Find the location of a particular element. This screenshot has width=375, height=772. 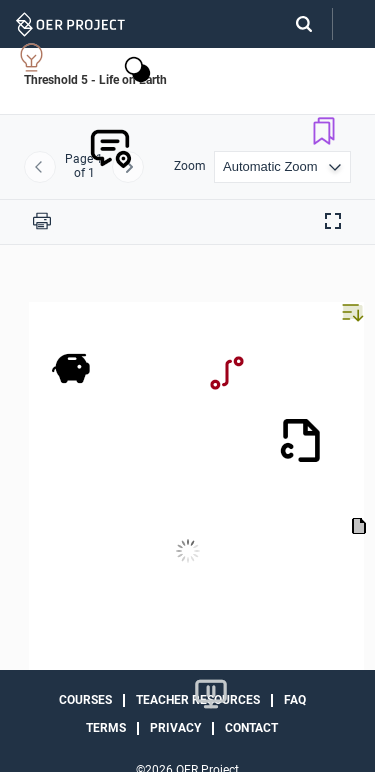

view savings or financial goals is located at coordinates (71, 368).